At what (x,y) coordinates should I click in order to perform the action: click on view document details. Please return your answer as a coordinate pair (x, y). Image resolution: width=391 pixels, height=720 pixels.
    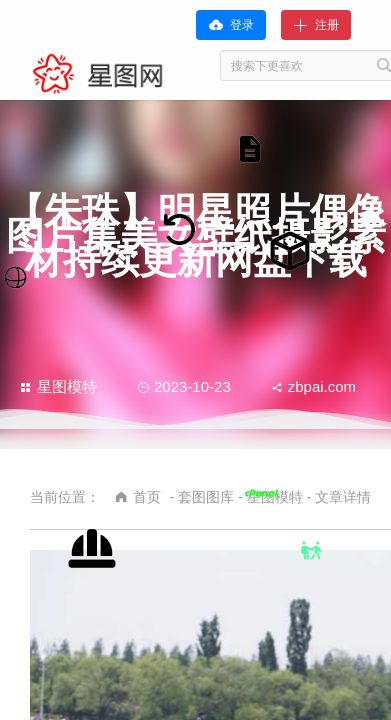
    Looking at the image, I should click on (250, 149).